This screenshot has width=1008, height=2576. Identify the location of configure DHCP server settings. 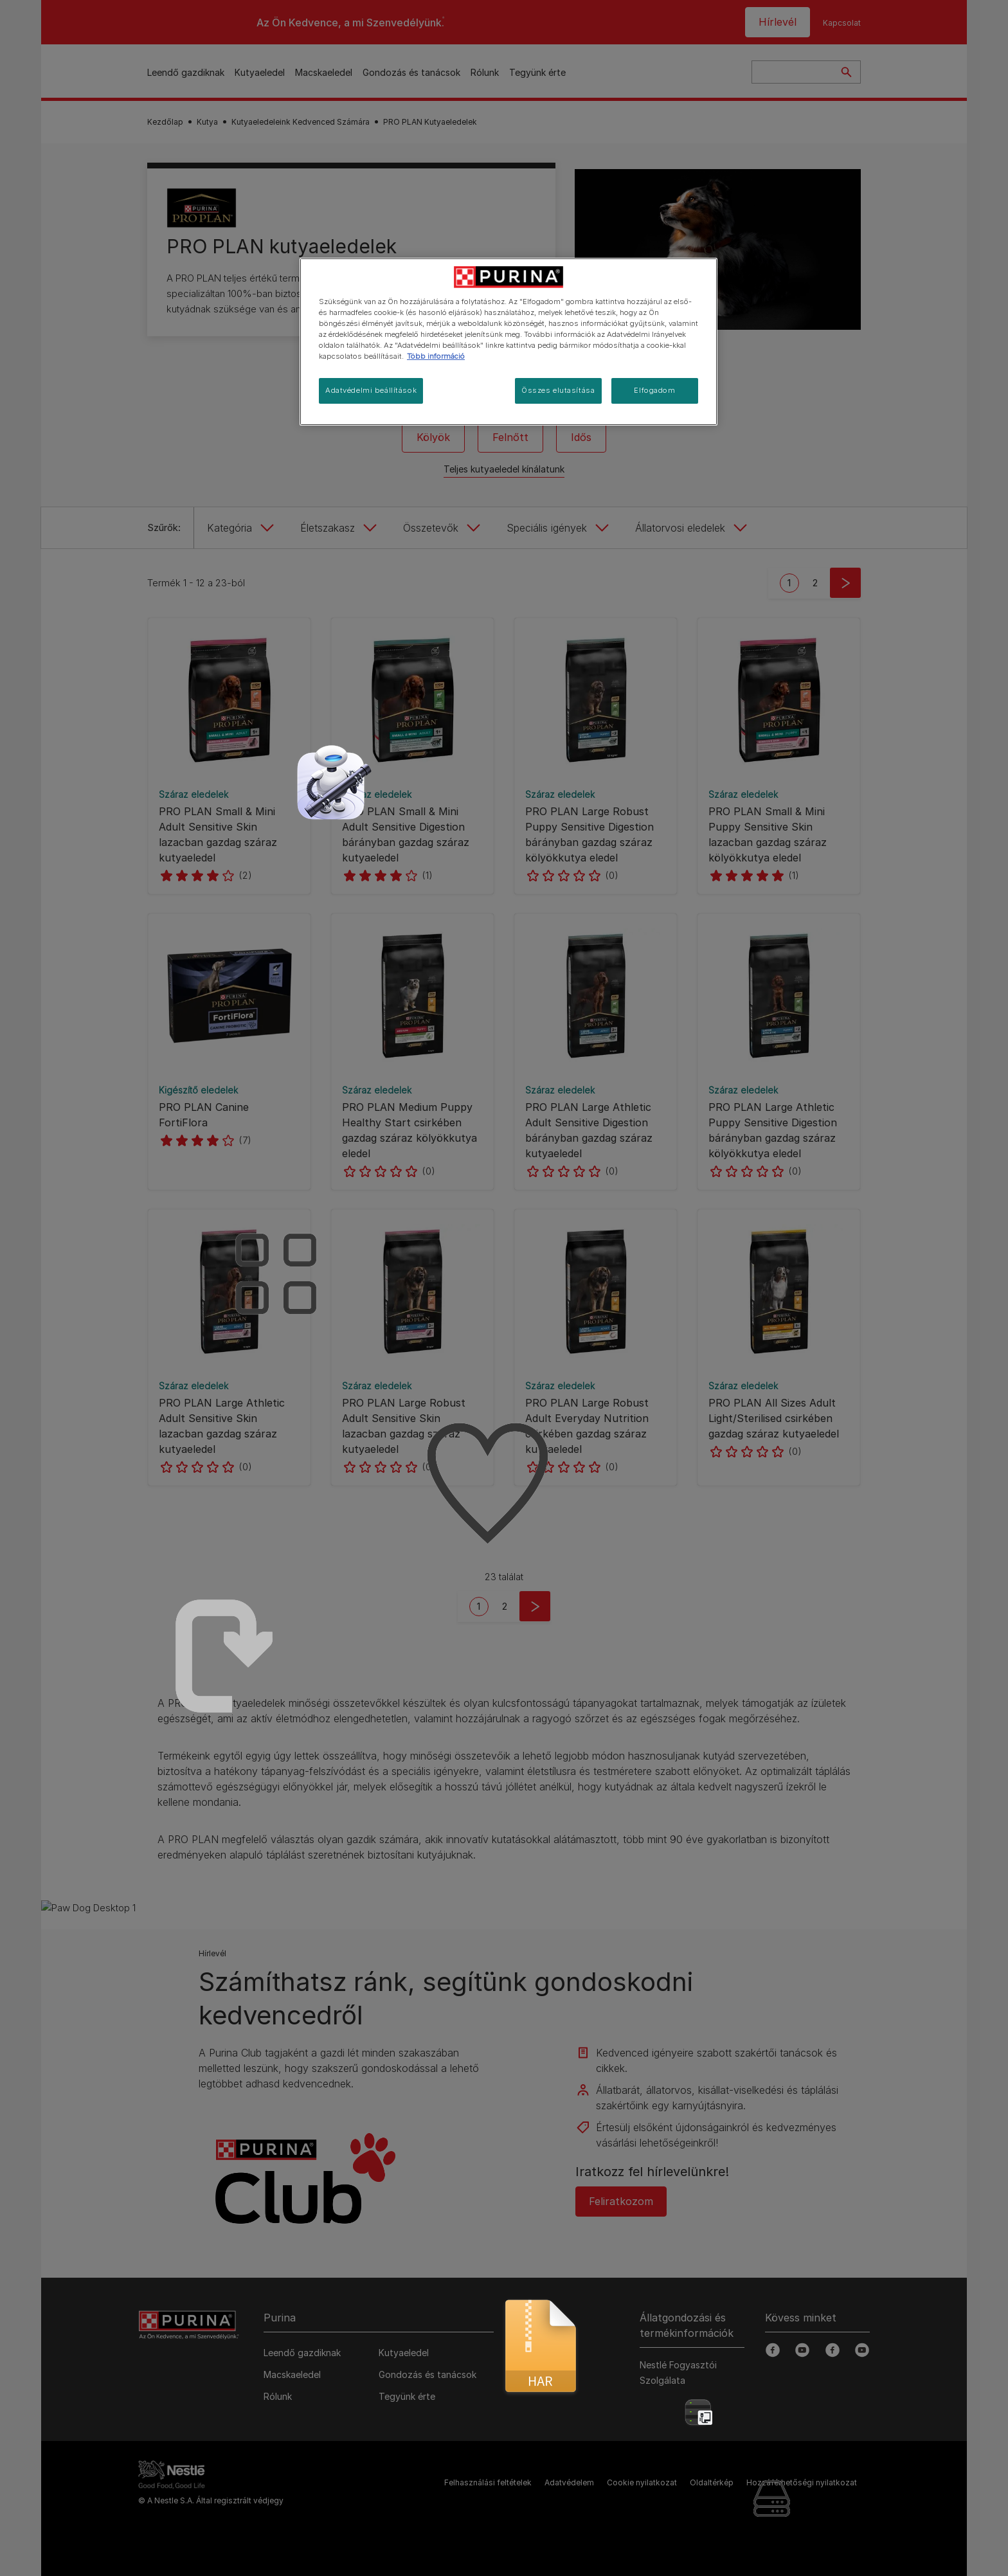
(698, 2413).